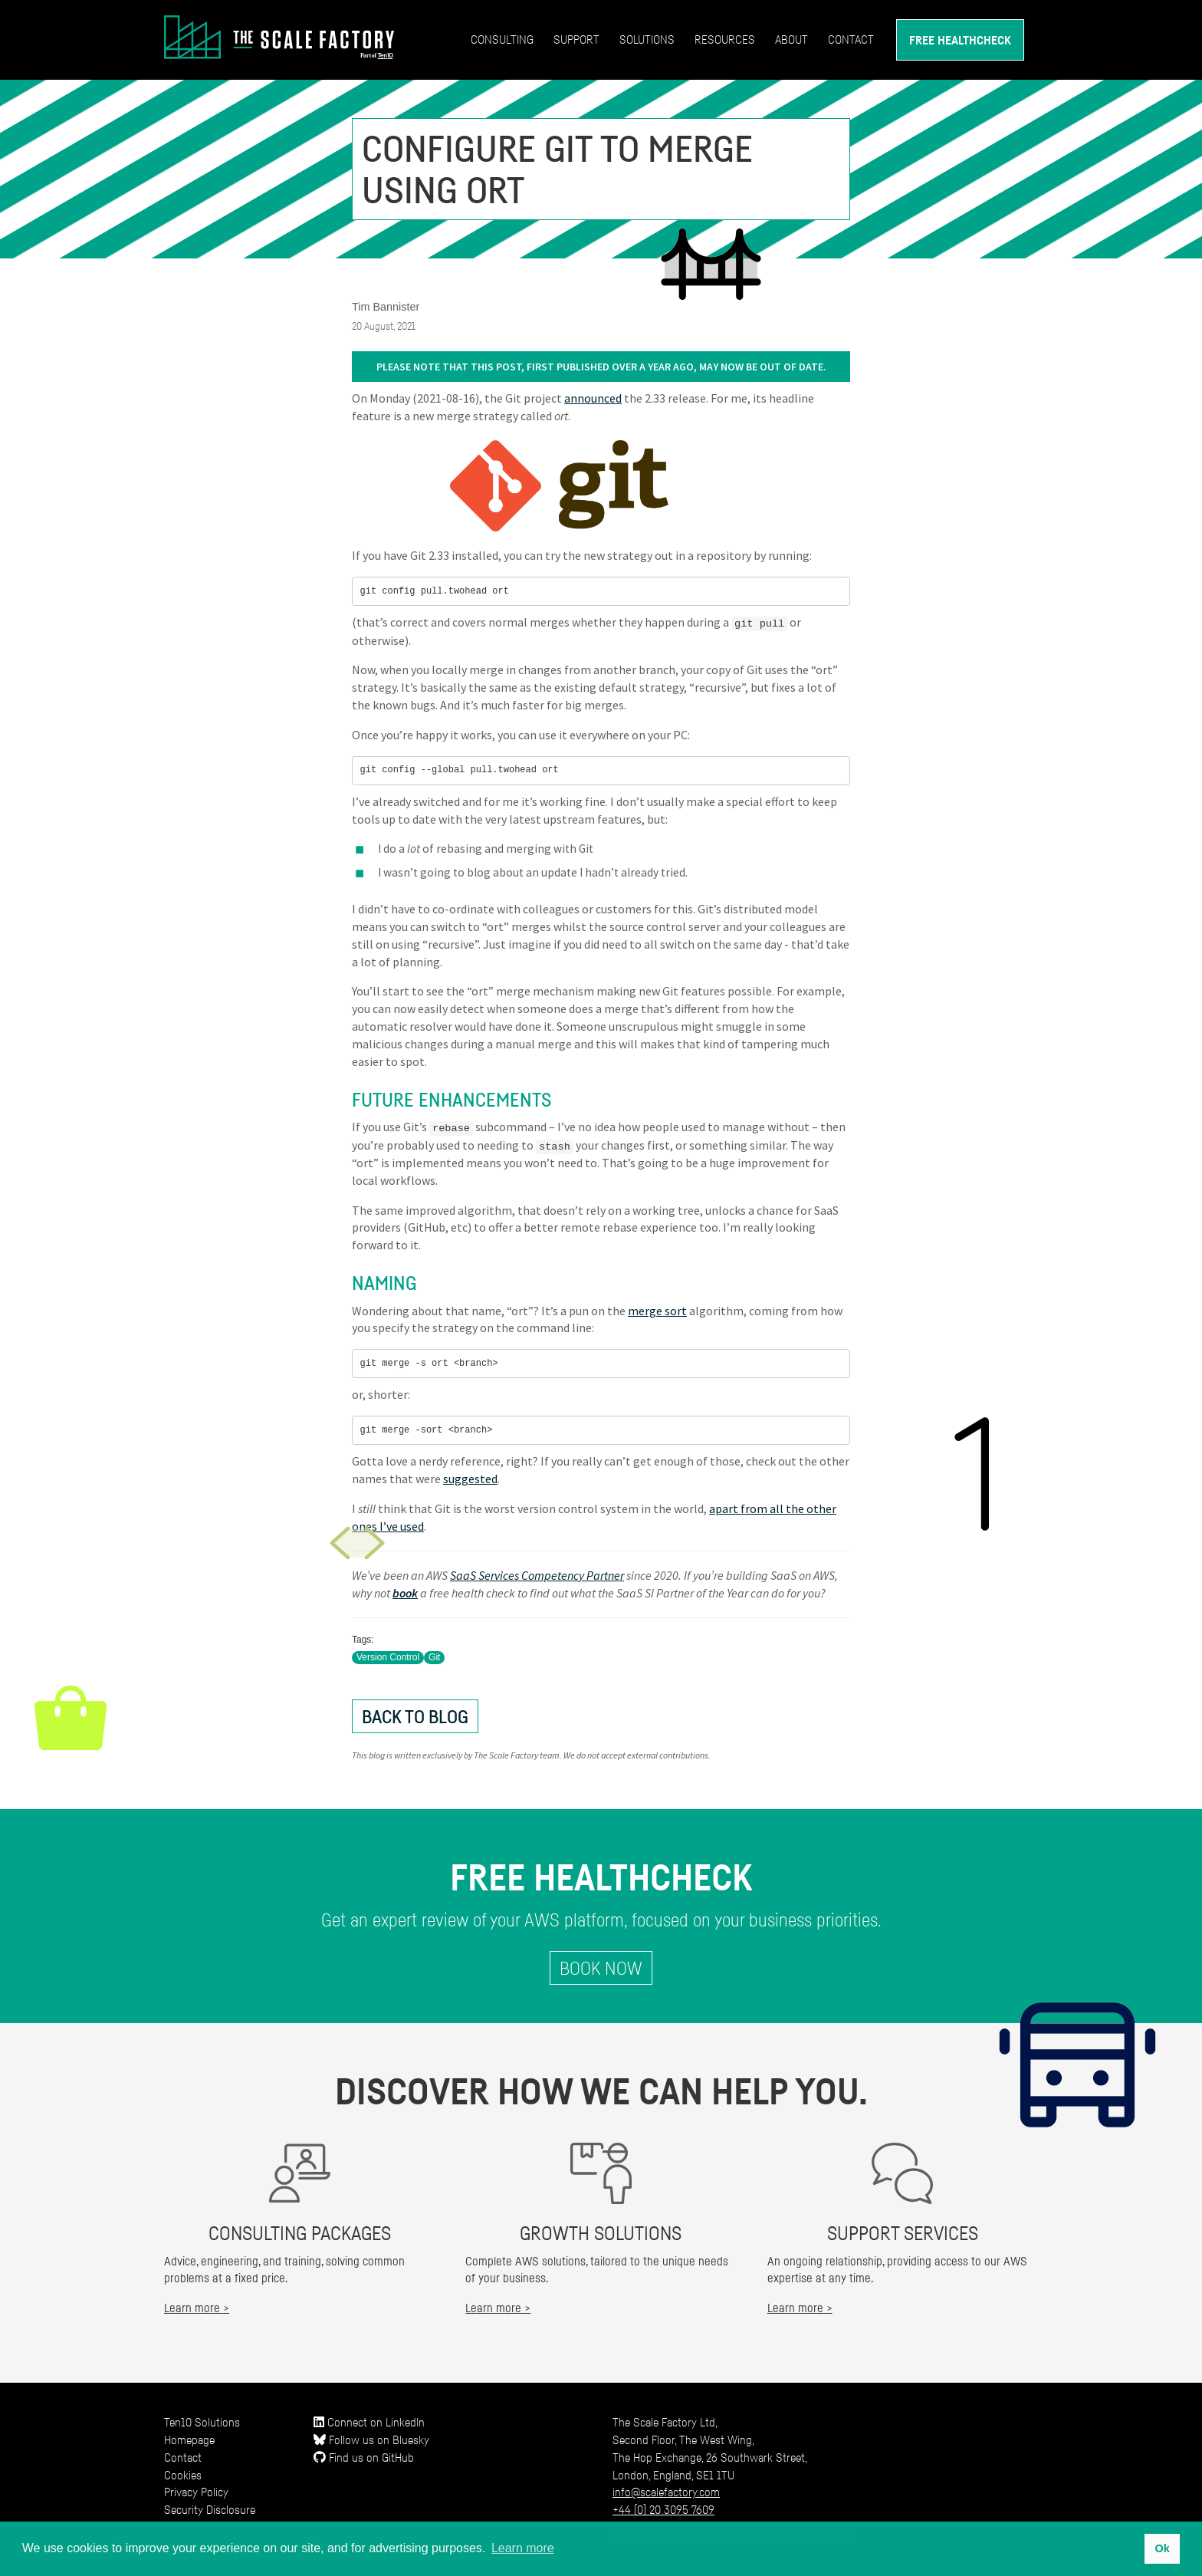 The width and height of the screenshot is (1202, 2576). I want to click on view your shopping bag, so click(71, 1722).